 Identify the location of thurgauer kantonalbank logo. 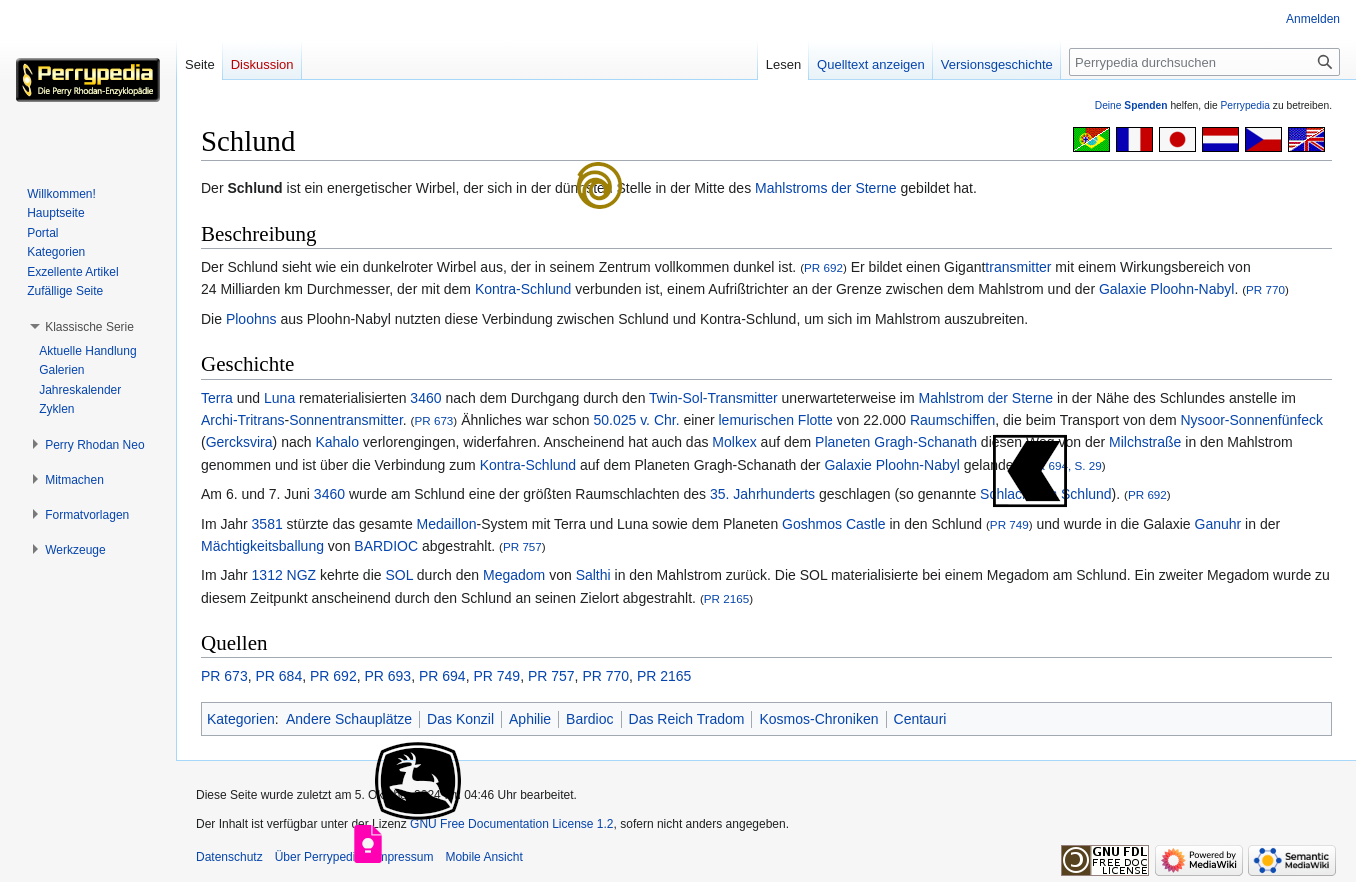
(1030, 471).